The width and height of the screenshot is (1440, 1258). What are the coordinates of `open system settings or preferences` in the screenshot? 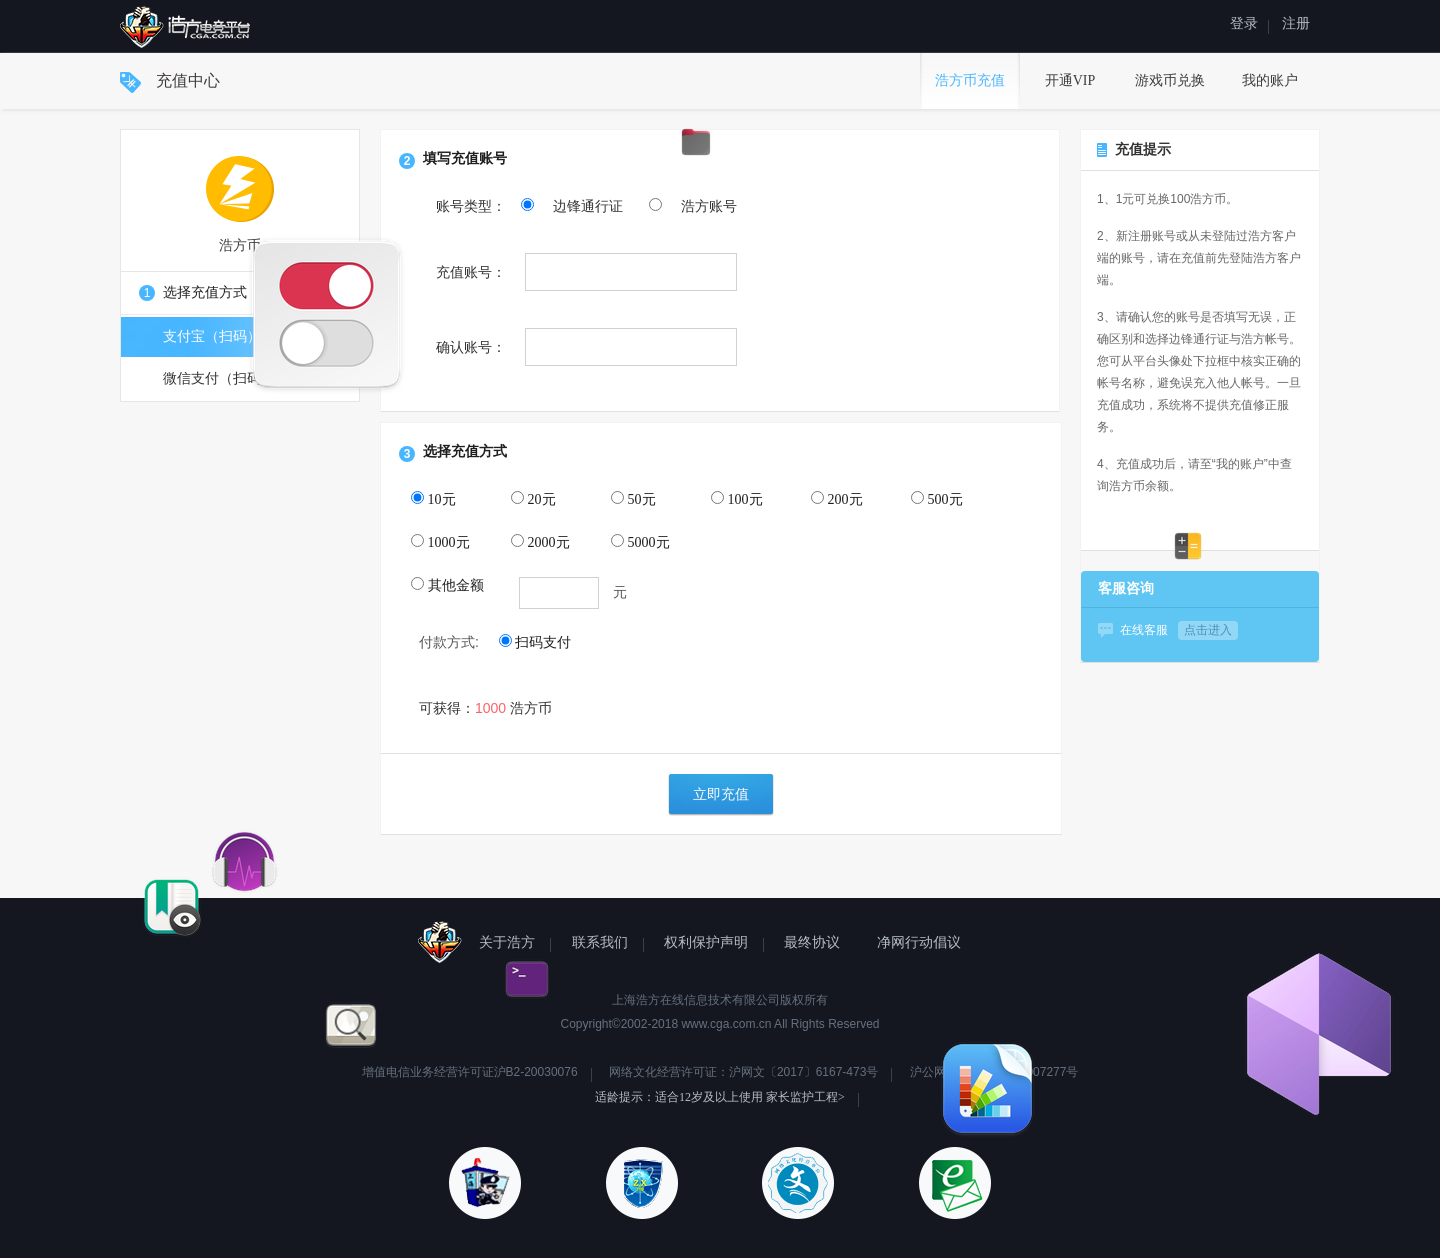 It's located at (326, 314).